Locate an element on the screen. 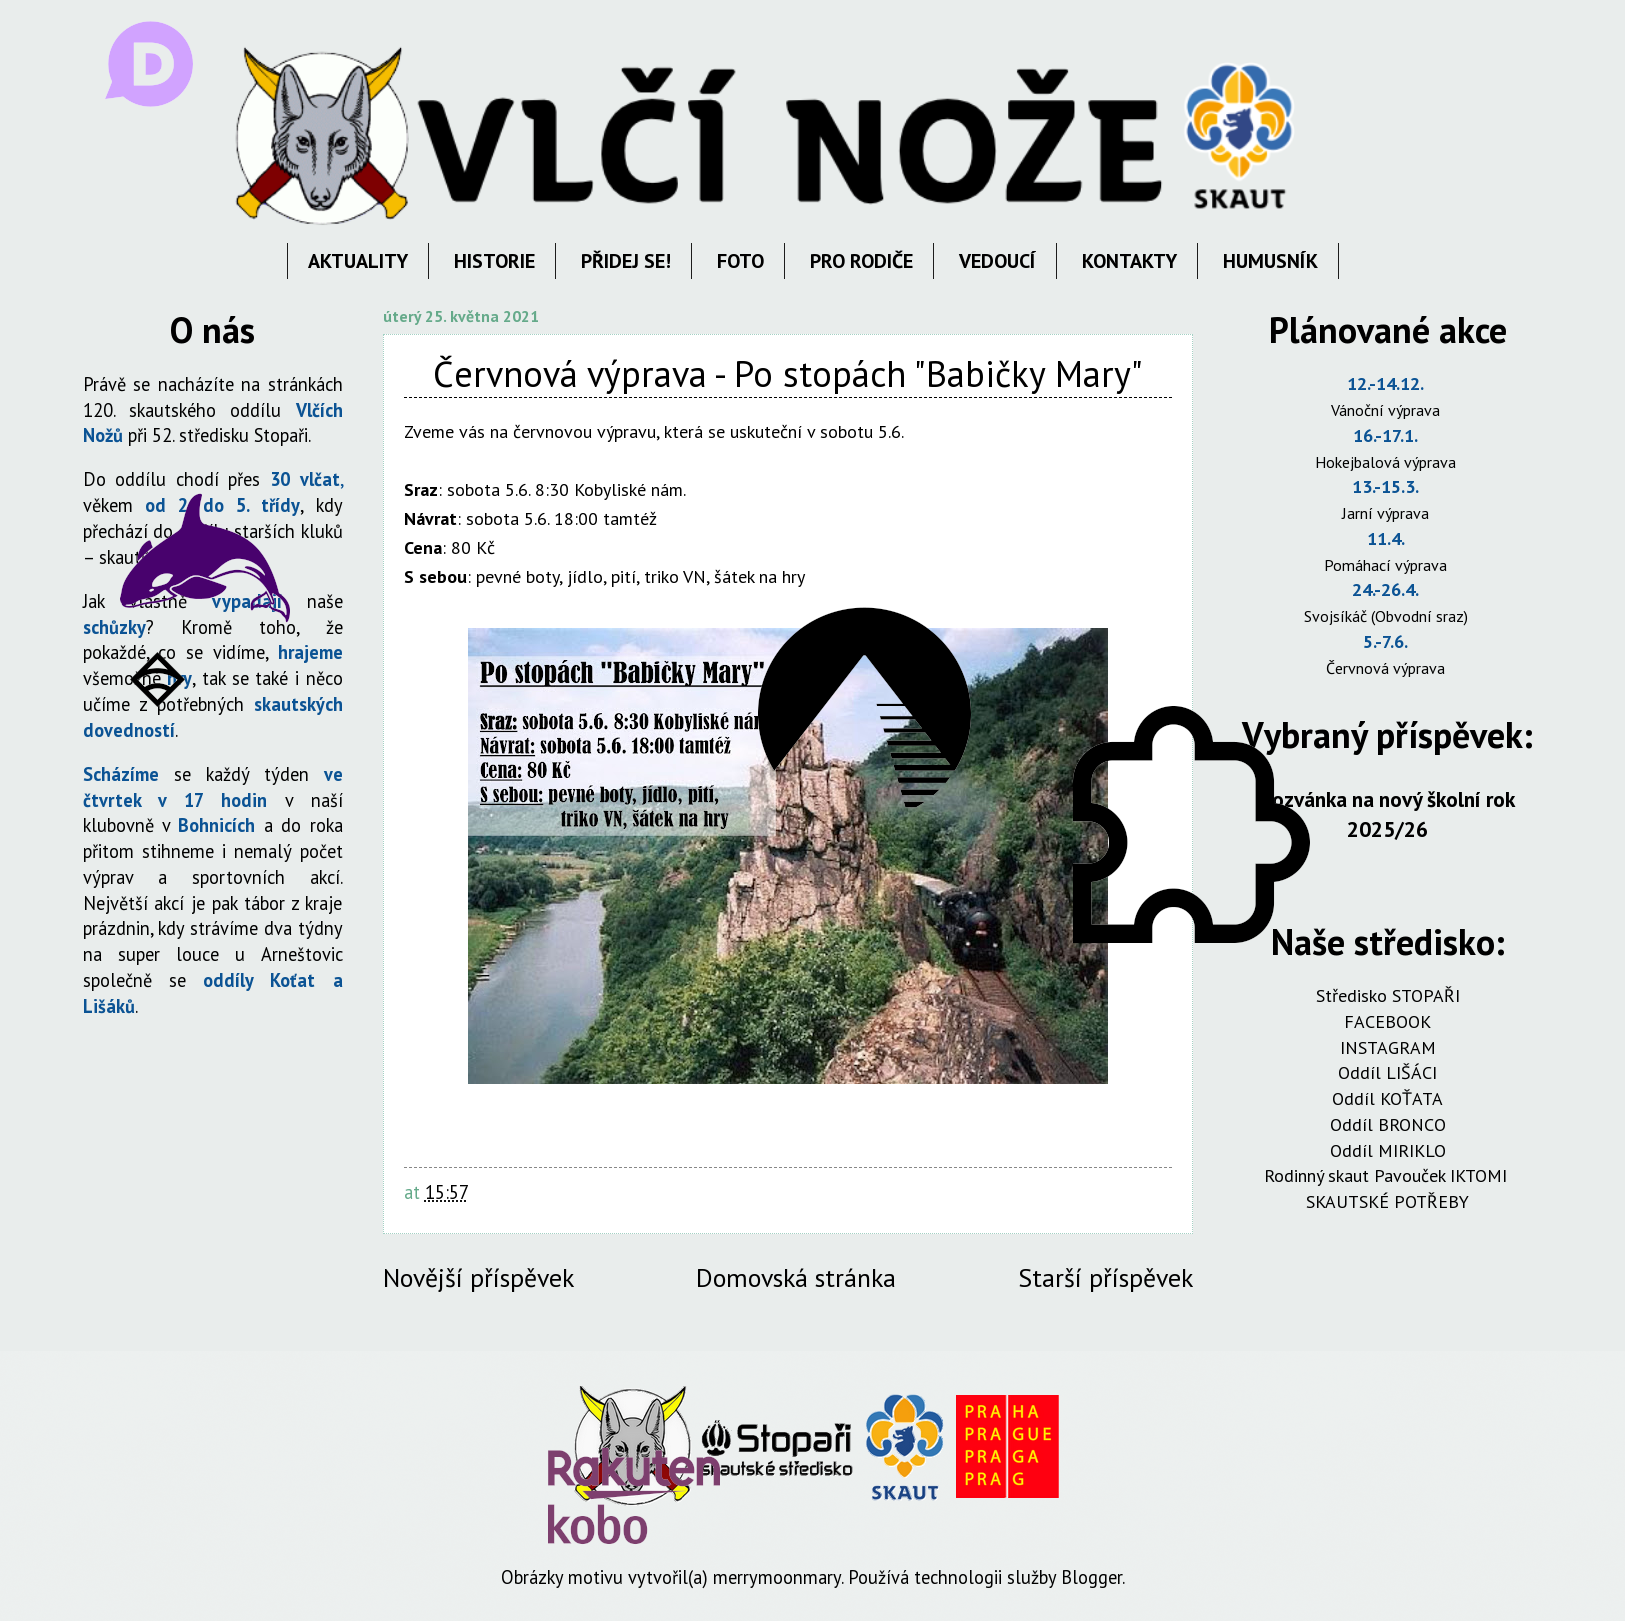  sensu monitoring platform logo is located at coordinates (157, 679).